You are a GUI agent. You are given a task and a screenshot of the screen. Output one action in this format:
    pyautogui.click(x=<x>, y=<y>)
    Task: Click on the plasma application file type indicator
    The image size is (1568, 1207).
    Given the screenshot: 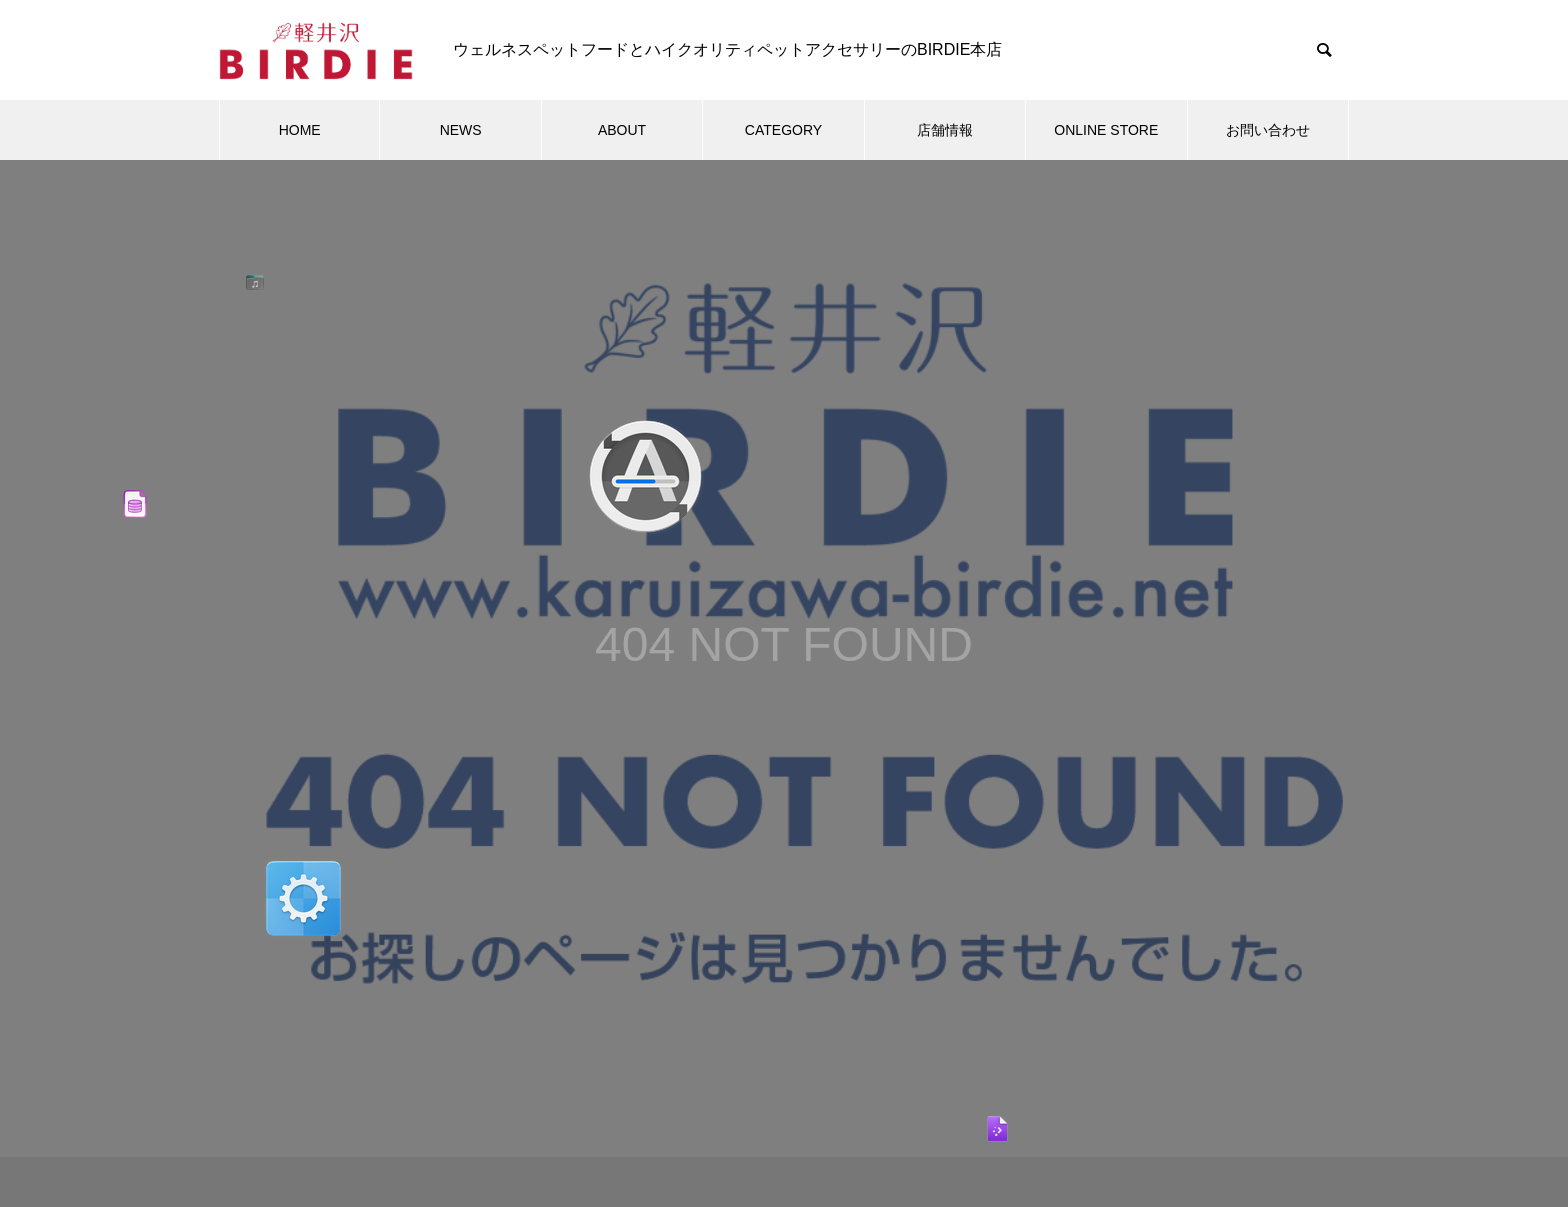 What is the action you would take?
    pyautogui.click(x=997, y=1129)
    